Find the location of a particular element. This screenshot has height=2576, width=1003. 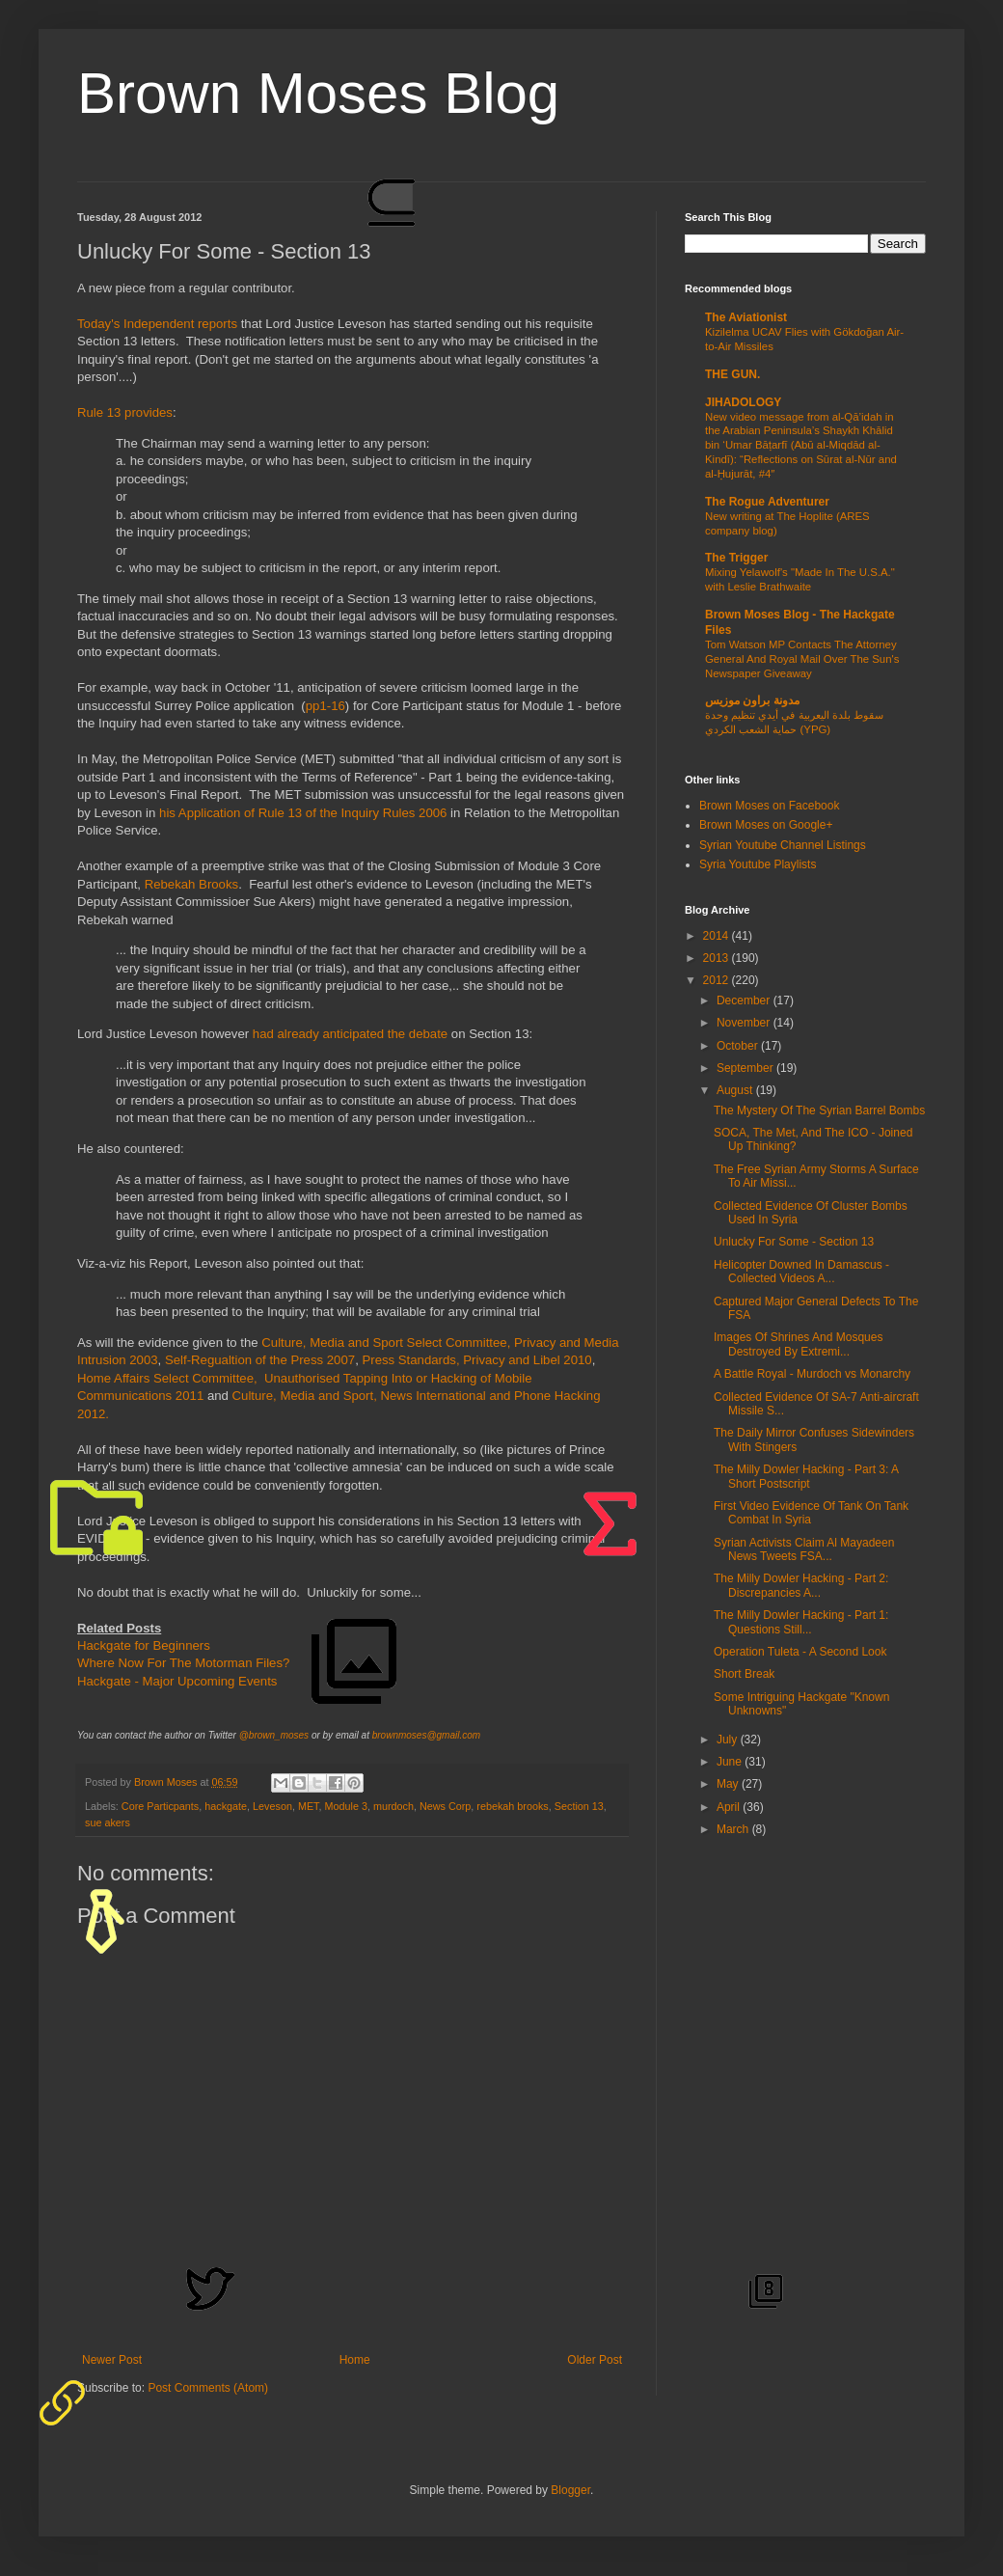

access a password-protected folder is located at coordinates (96, 1516).